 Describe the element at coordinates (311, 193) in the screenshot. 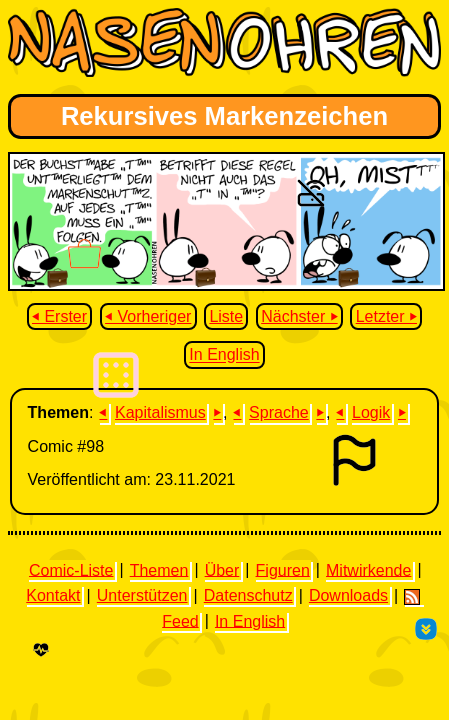

I see `router disconnected or offline` at that location.